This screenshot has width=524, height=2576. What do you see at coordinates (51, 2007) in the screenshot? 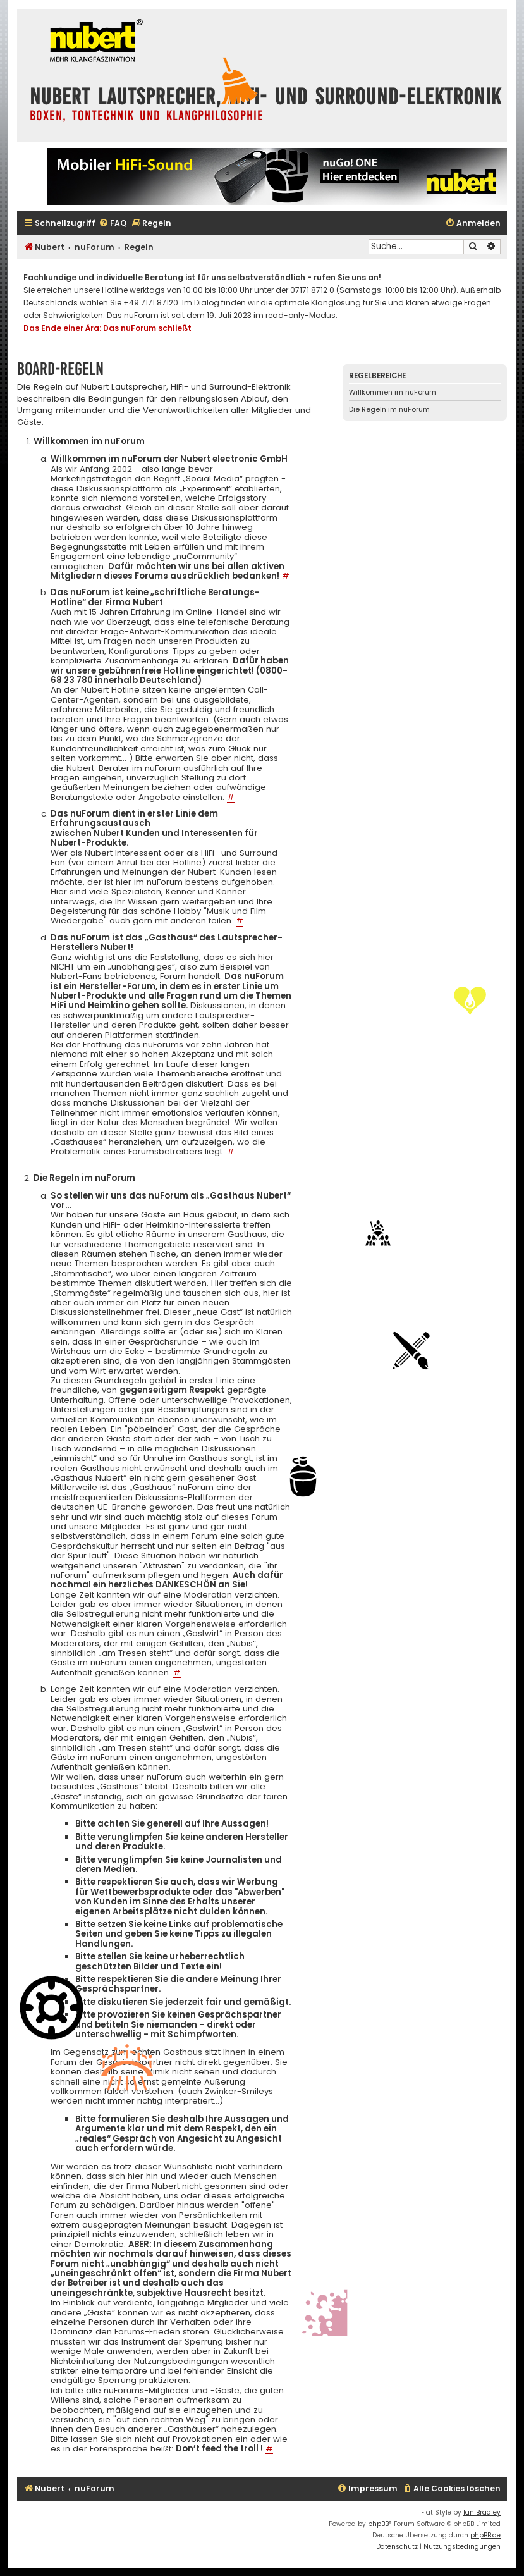
I see `access game settings or options` at bounding box center [51, 2007].